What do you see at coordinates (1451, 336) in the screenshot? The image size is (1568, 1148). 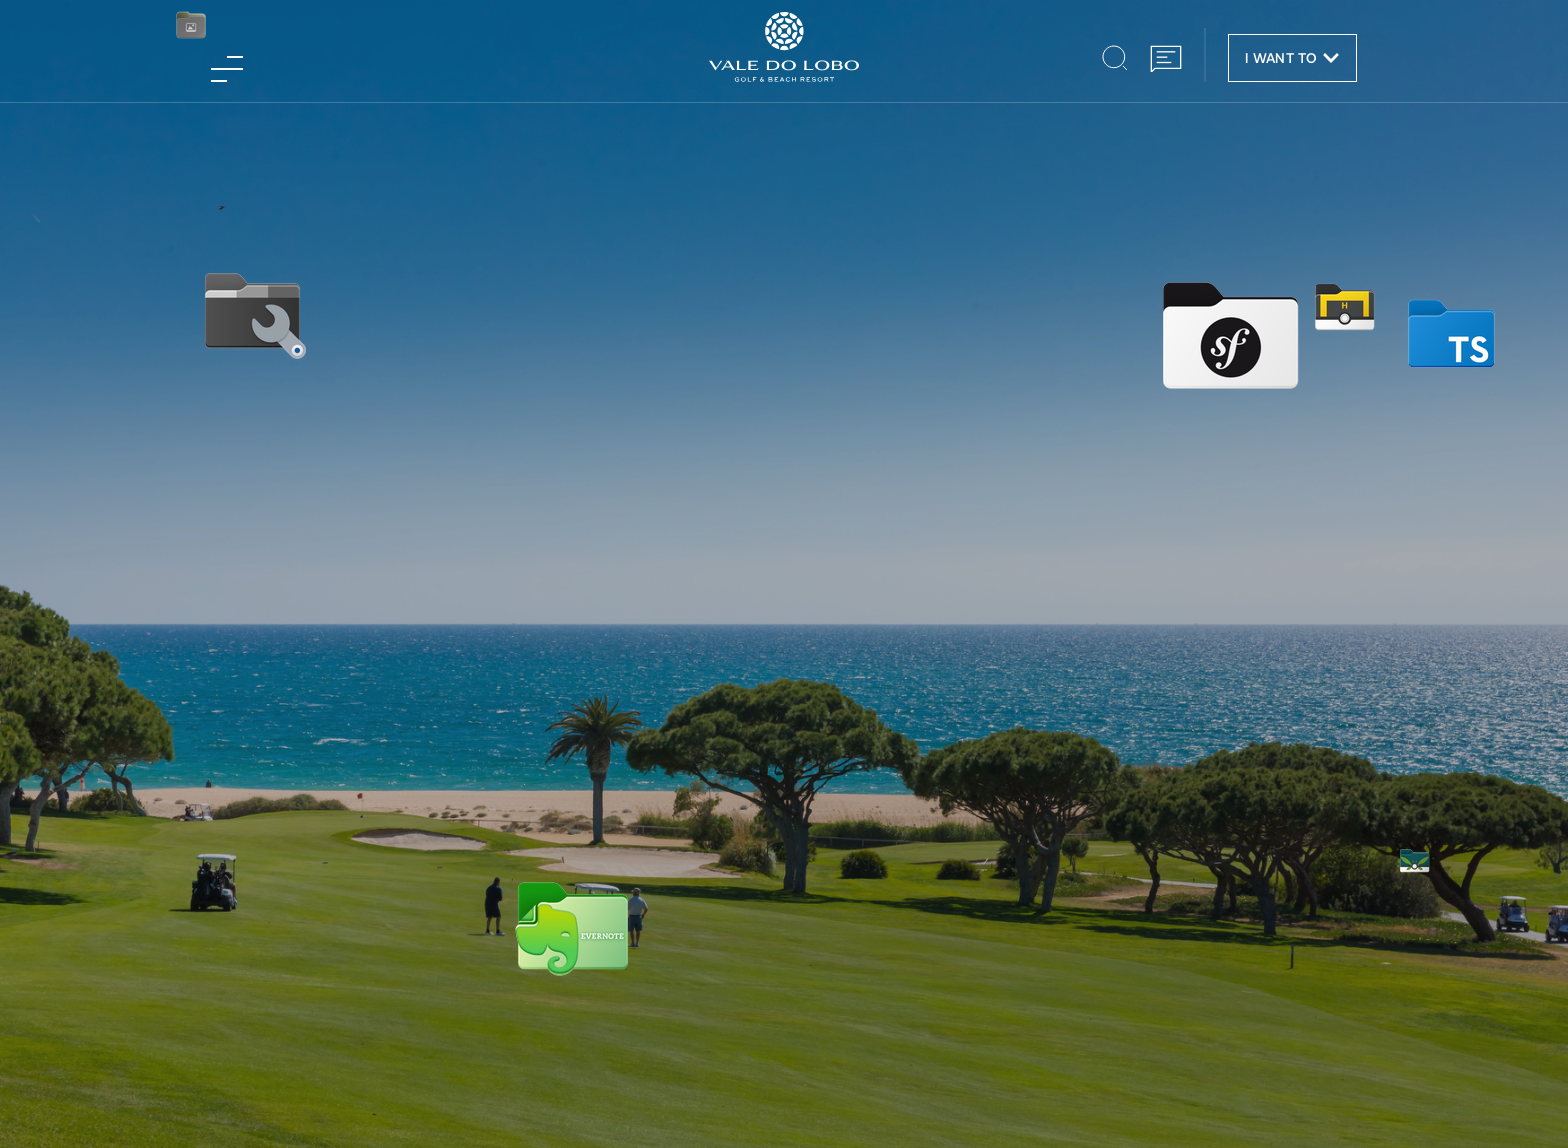 I see `typescript project folder` at bounding box center [1451, 336].